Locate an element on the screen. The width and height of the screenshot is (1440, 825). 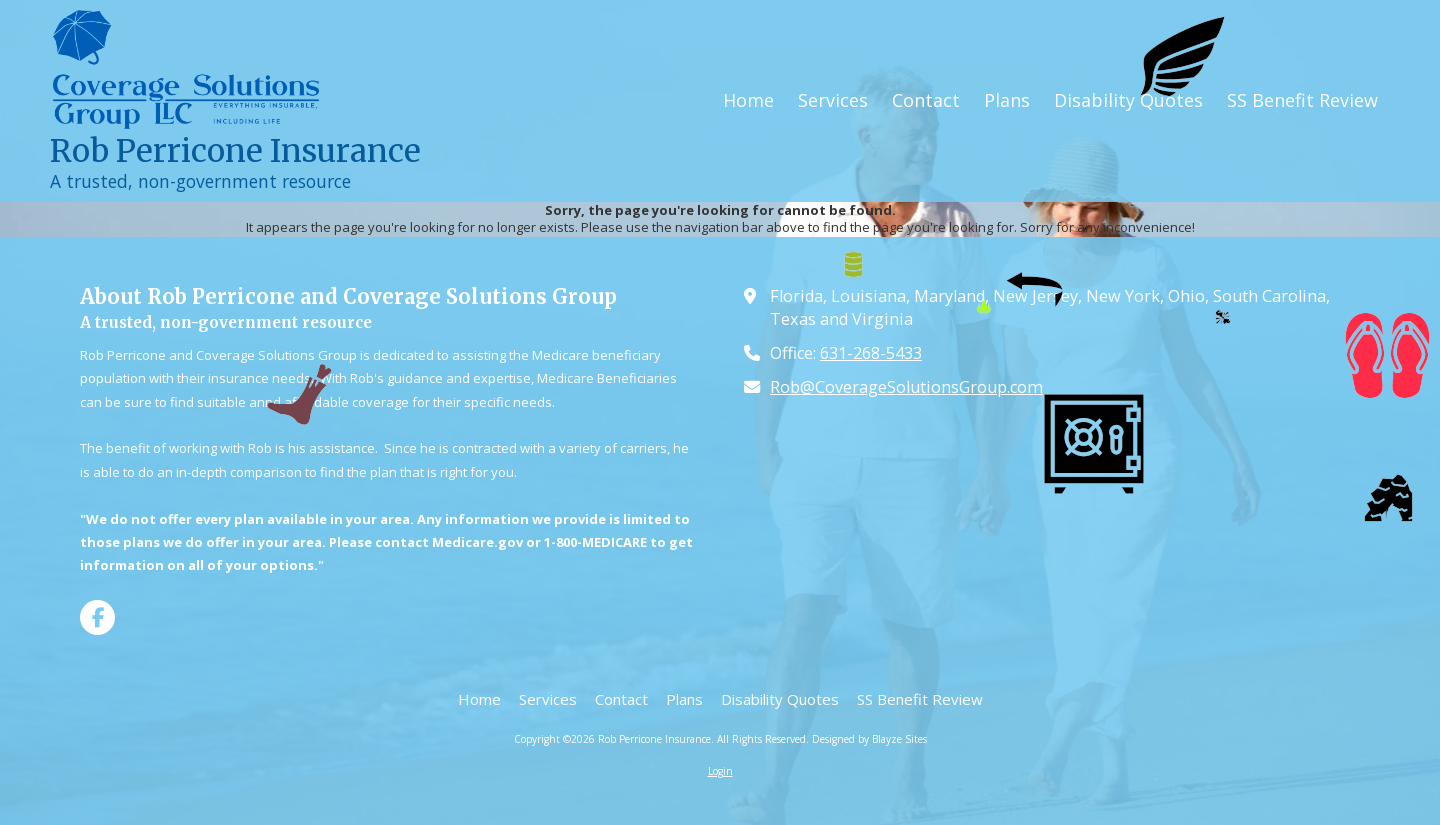
indicates premium or liberty status is located at coordinates (1182, 56).